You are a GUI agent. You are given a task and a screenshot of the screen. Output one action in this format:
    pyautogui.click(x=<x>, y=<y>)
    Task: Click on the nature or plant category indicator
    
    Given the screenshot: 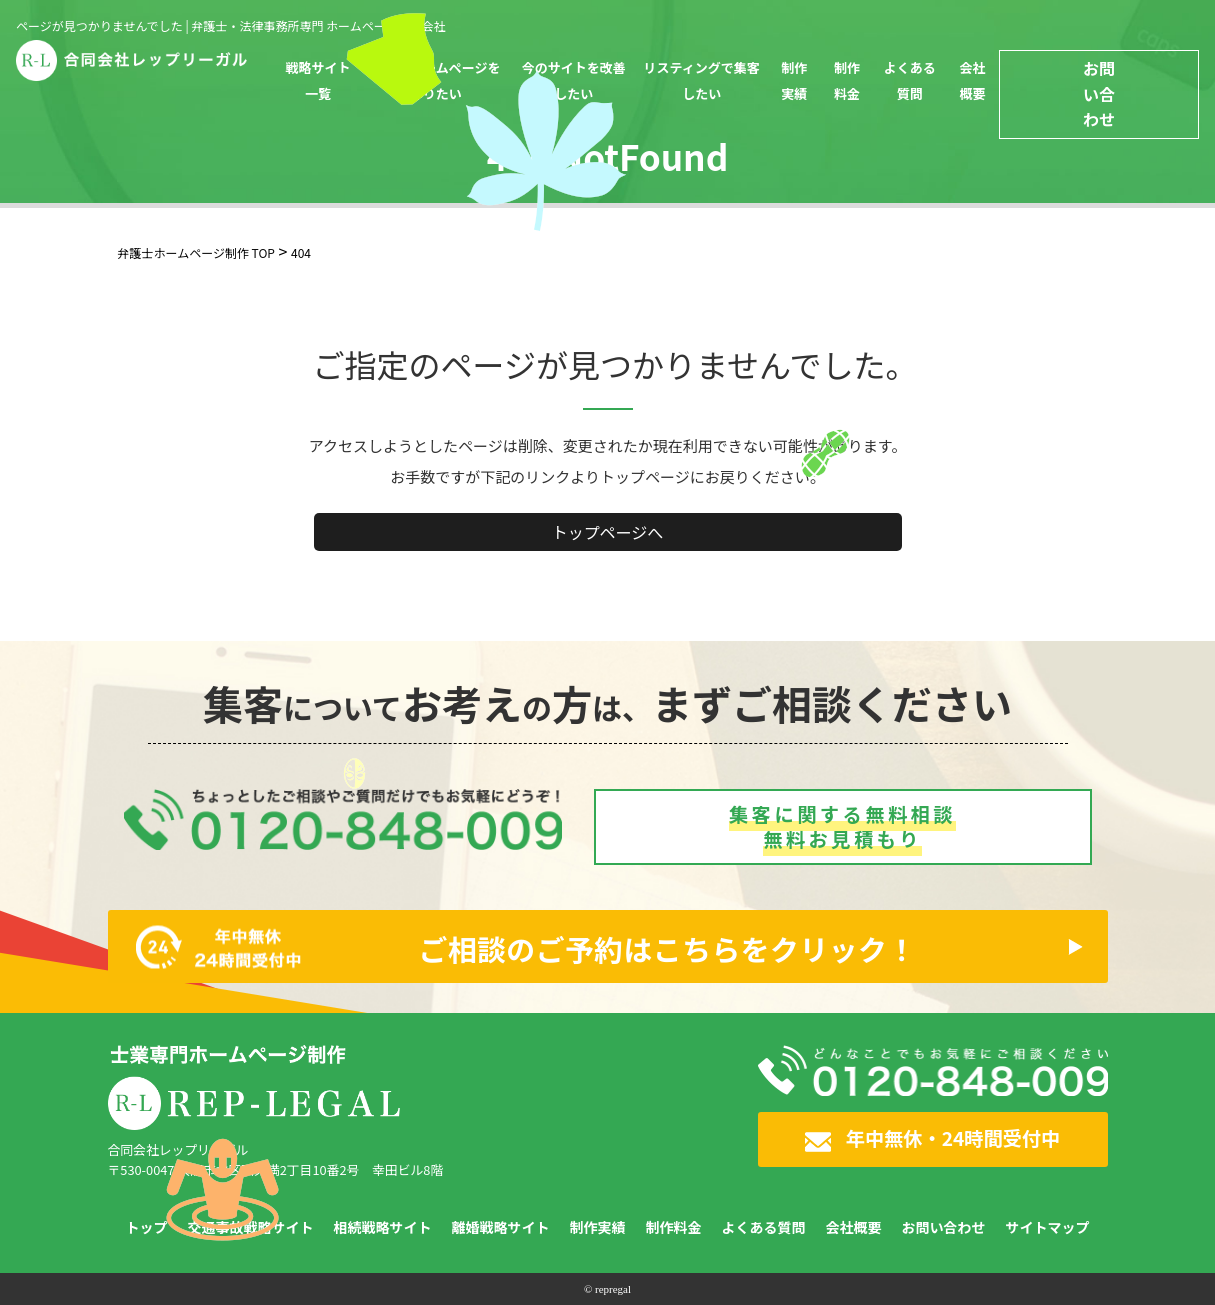 What is the action you would take?
    pyautogui.click(x=546, y=150)
    